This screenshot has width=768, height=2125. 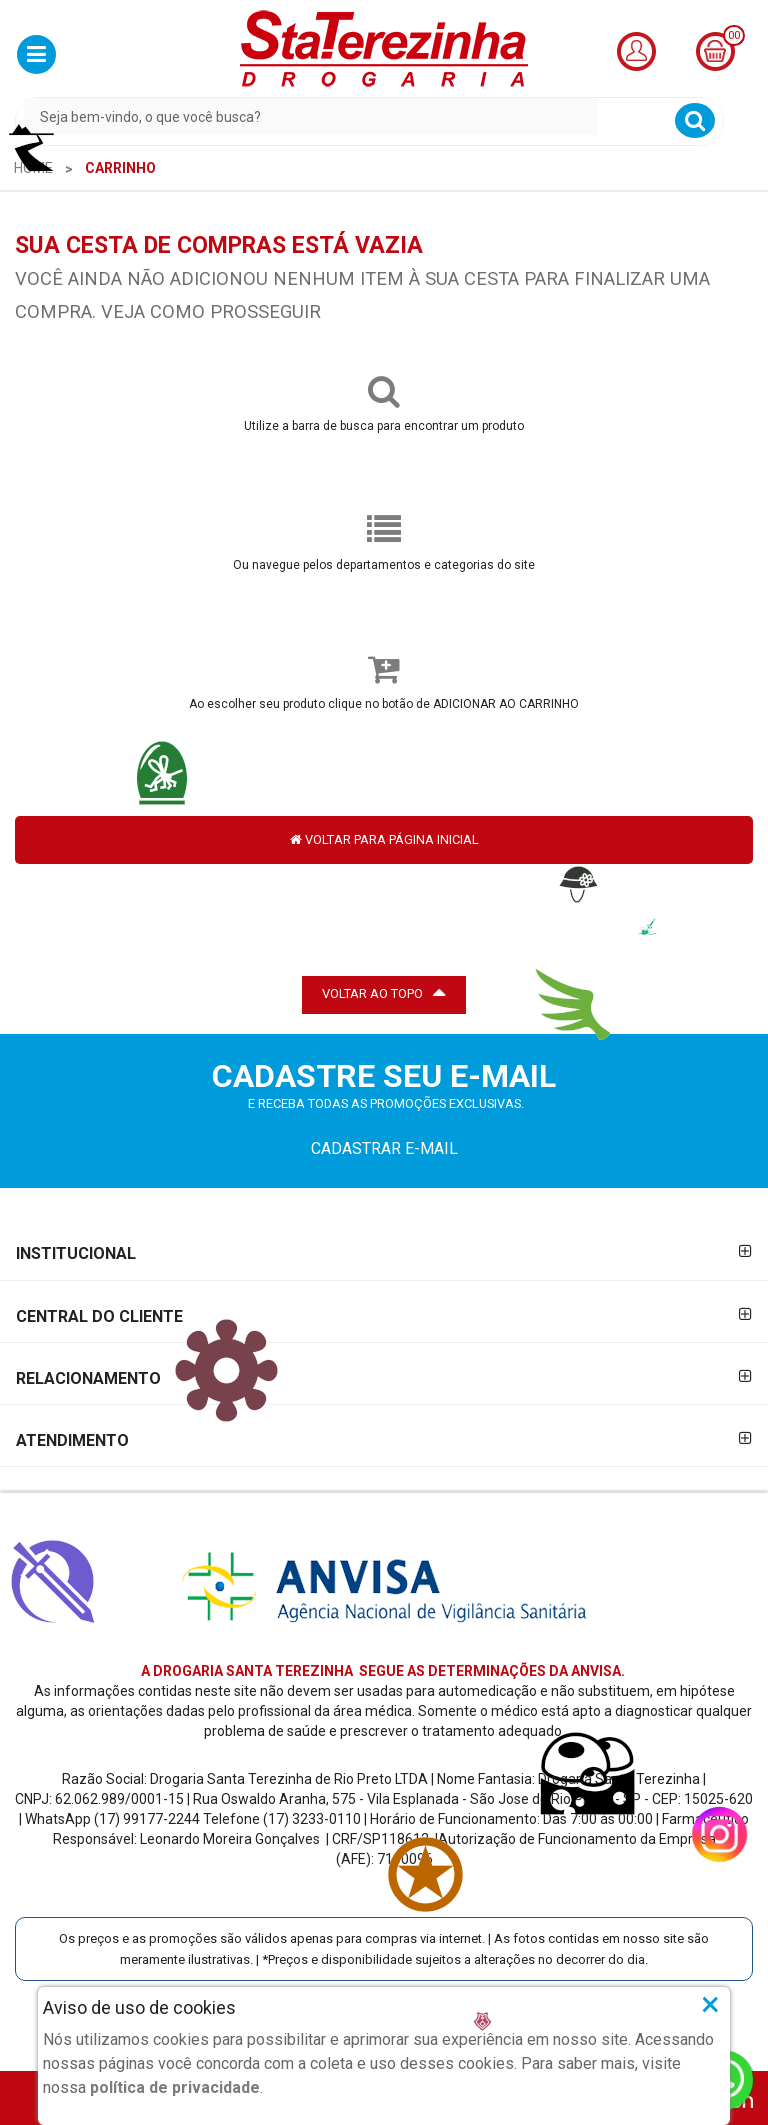 I want to click on prehistoric or fossil-themed game element, so click(x=162, y=773).